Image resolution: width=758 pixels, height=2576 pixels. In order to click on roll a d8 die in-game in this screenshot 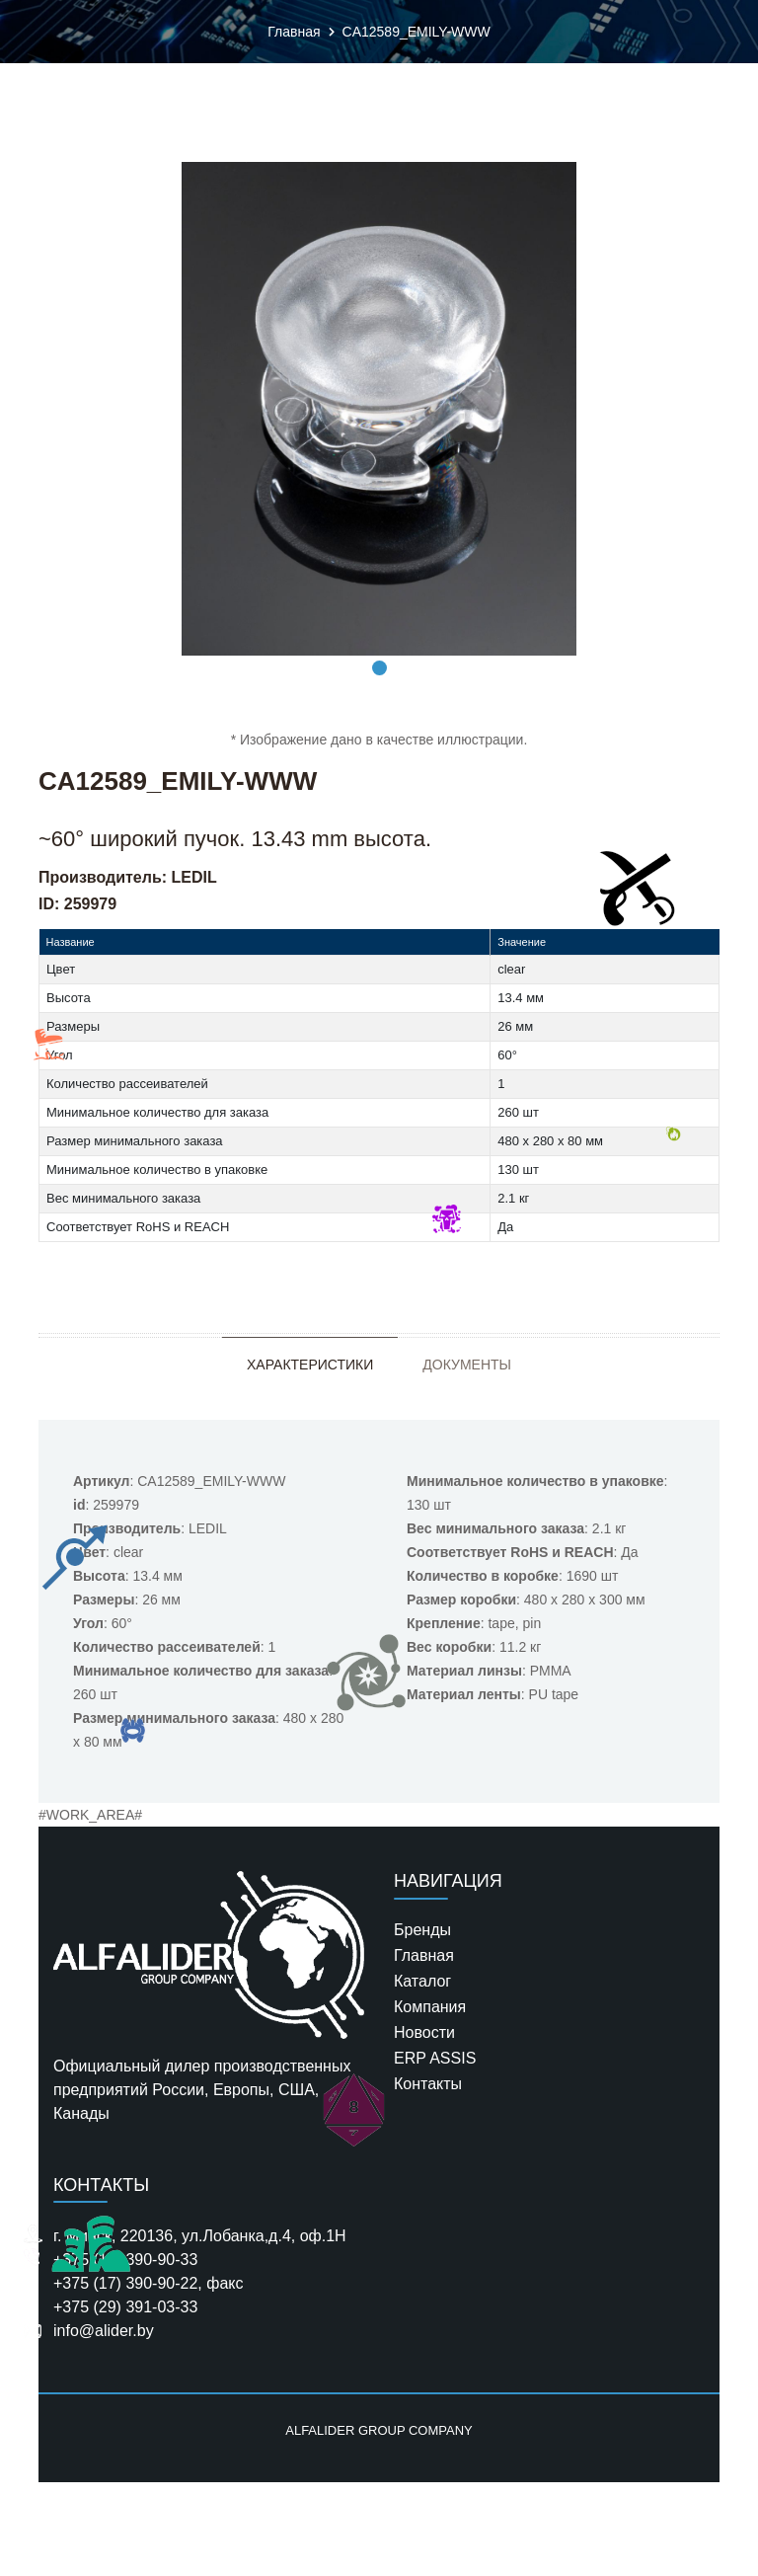, I will do `click(353, 2109)`.